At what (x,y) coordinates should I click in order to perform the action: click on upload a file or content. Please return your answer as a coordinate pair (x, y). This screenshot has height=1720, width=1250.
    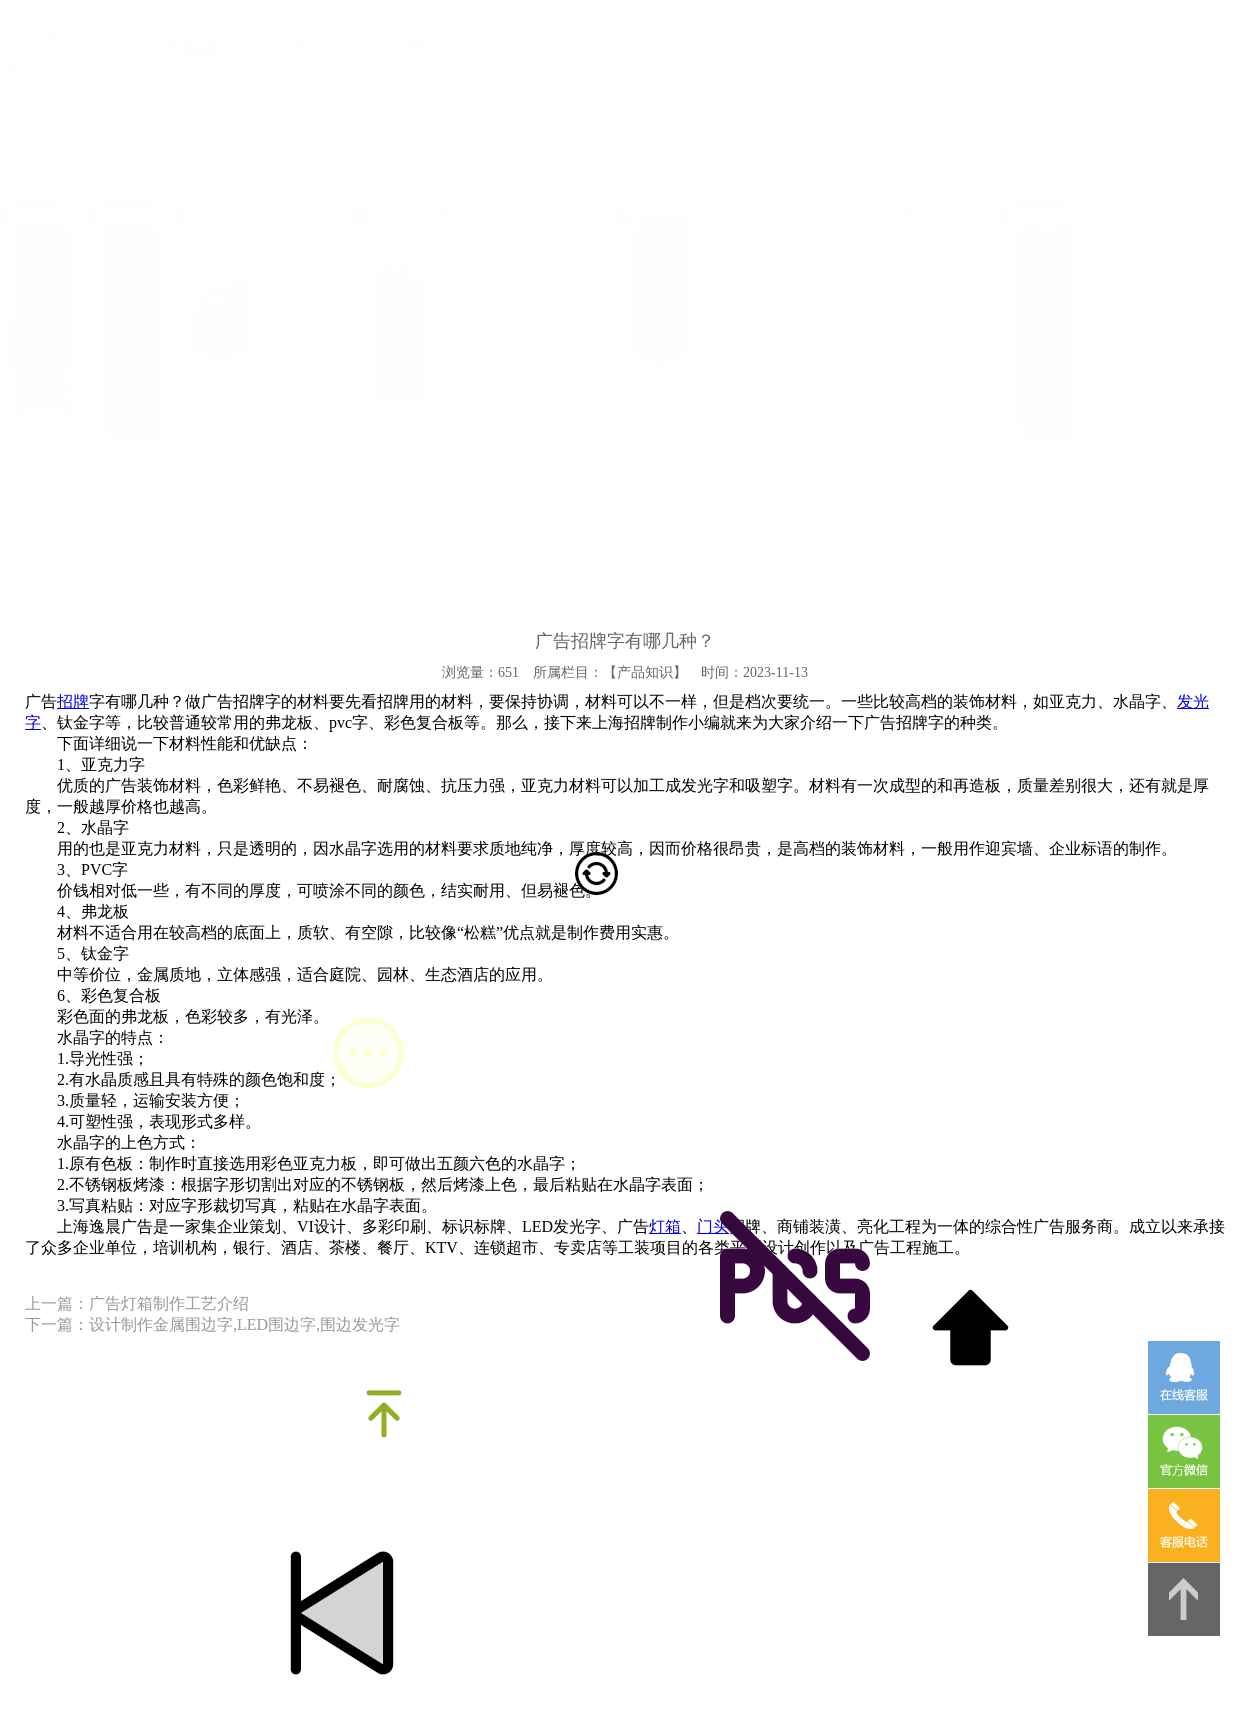
    Looking at the image, I should click on (970, 1330).